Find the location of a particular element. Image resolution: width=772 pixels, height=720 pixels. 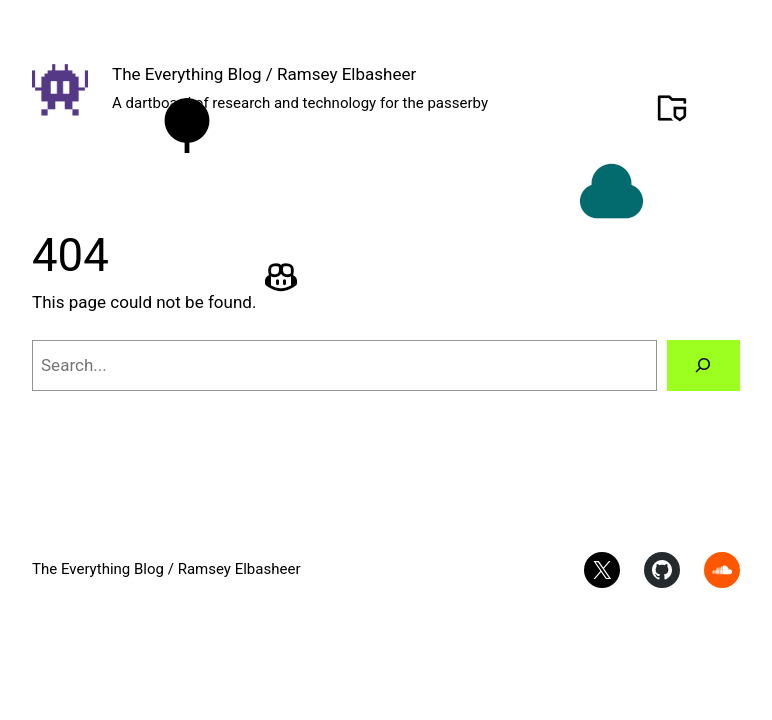

indicates cloudy weather conditions is located at coordinates (611, 192).